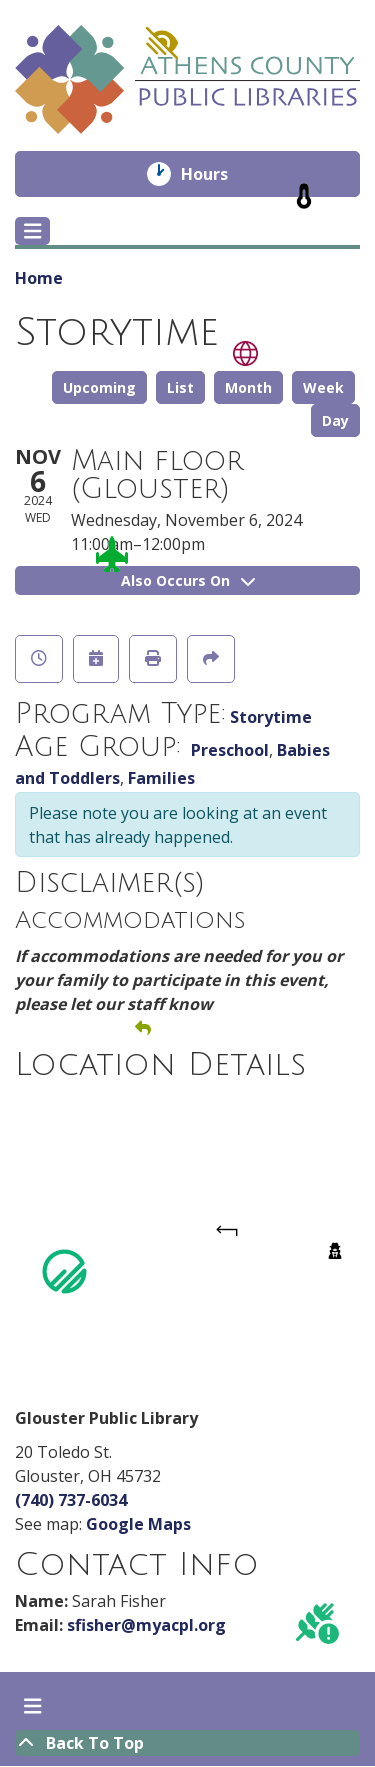 The height and width of the screenshot is (1767, 375). I want to click on indicates high temperature reading, so click(304, 196).